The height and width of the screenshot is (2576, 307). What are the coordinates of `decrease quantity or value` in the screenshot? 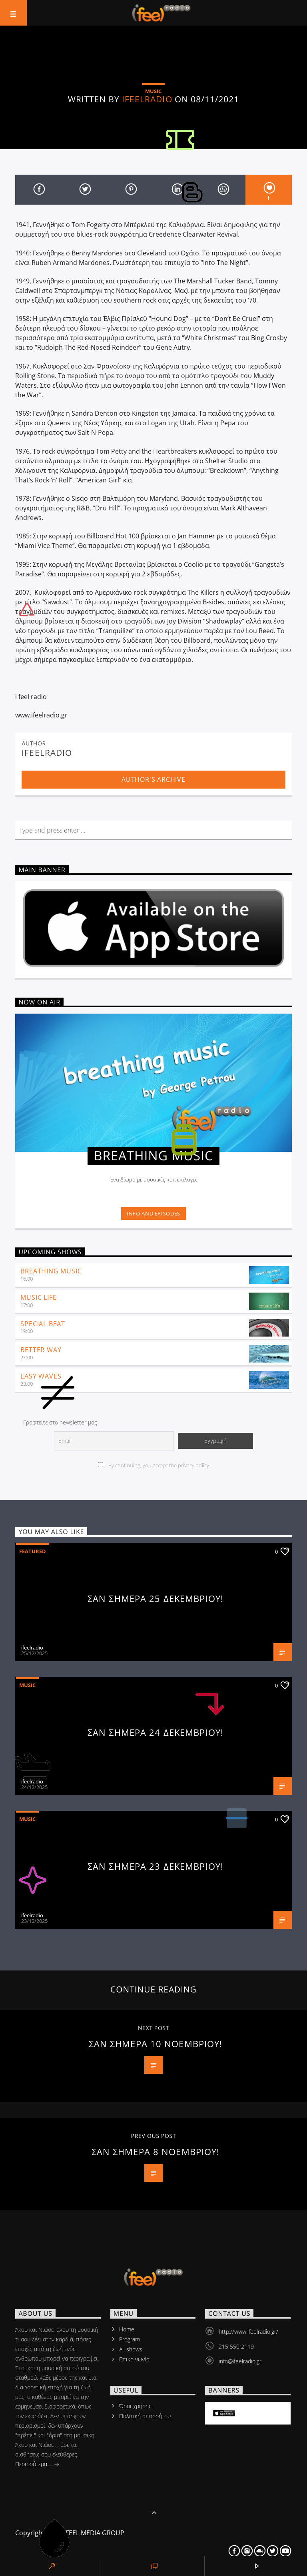 It's located at (237, 1818).